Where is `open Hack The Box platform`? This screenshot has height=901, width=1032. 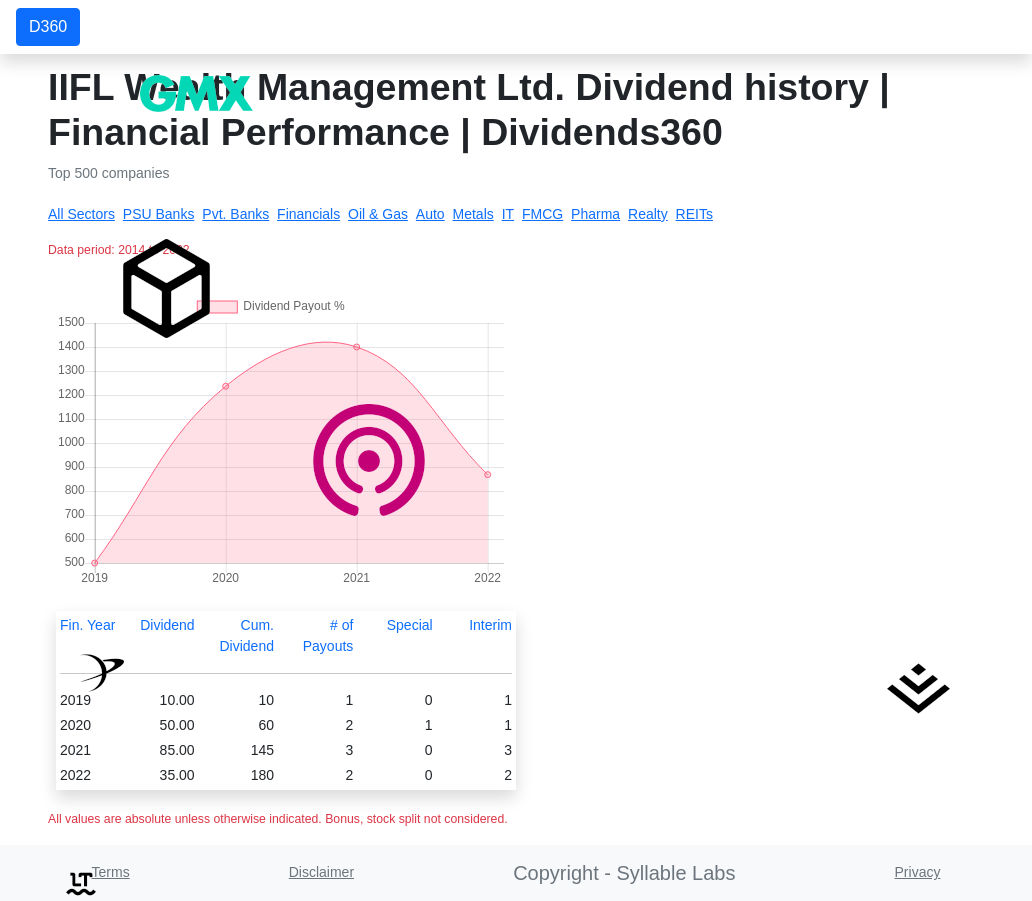 open Hack The Box platform is located at coordinates (166, 288).